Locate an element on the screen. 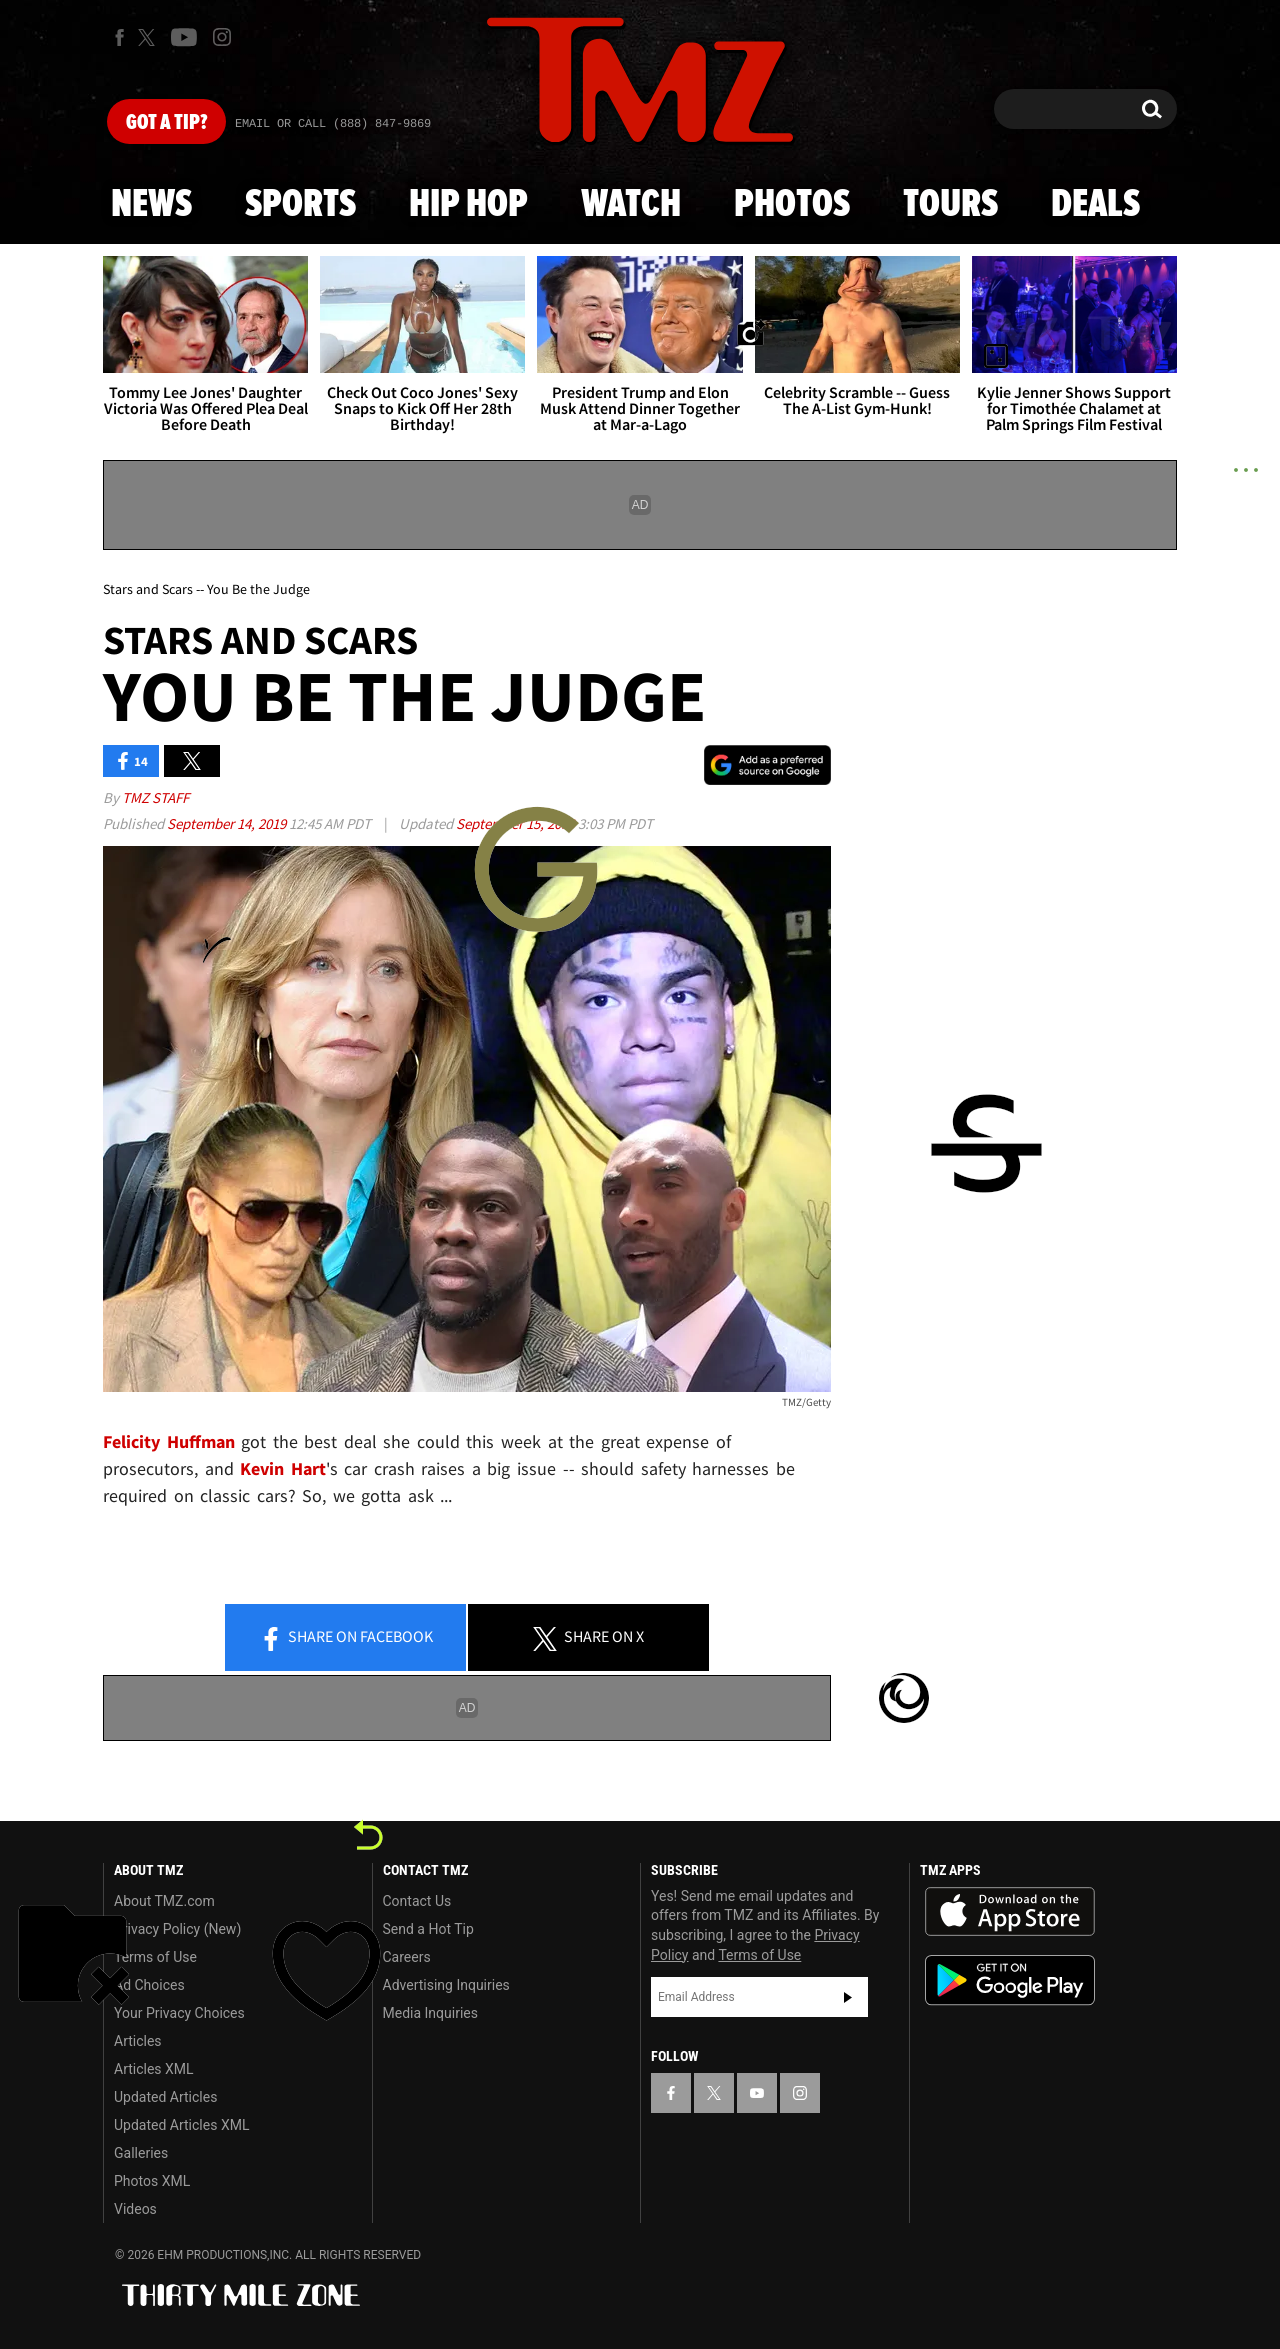  go back to the previous screen is located at coordinates (369, 1836).